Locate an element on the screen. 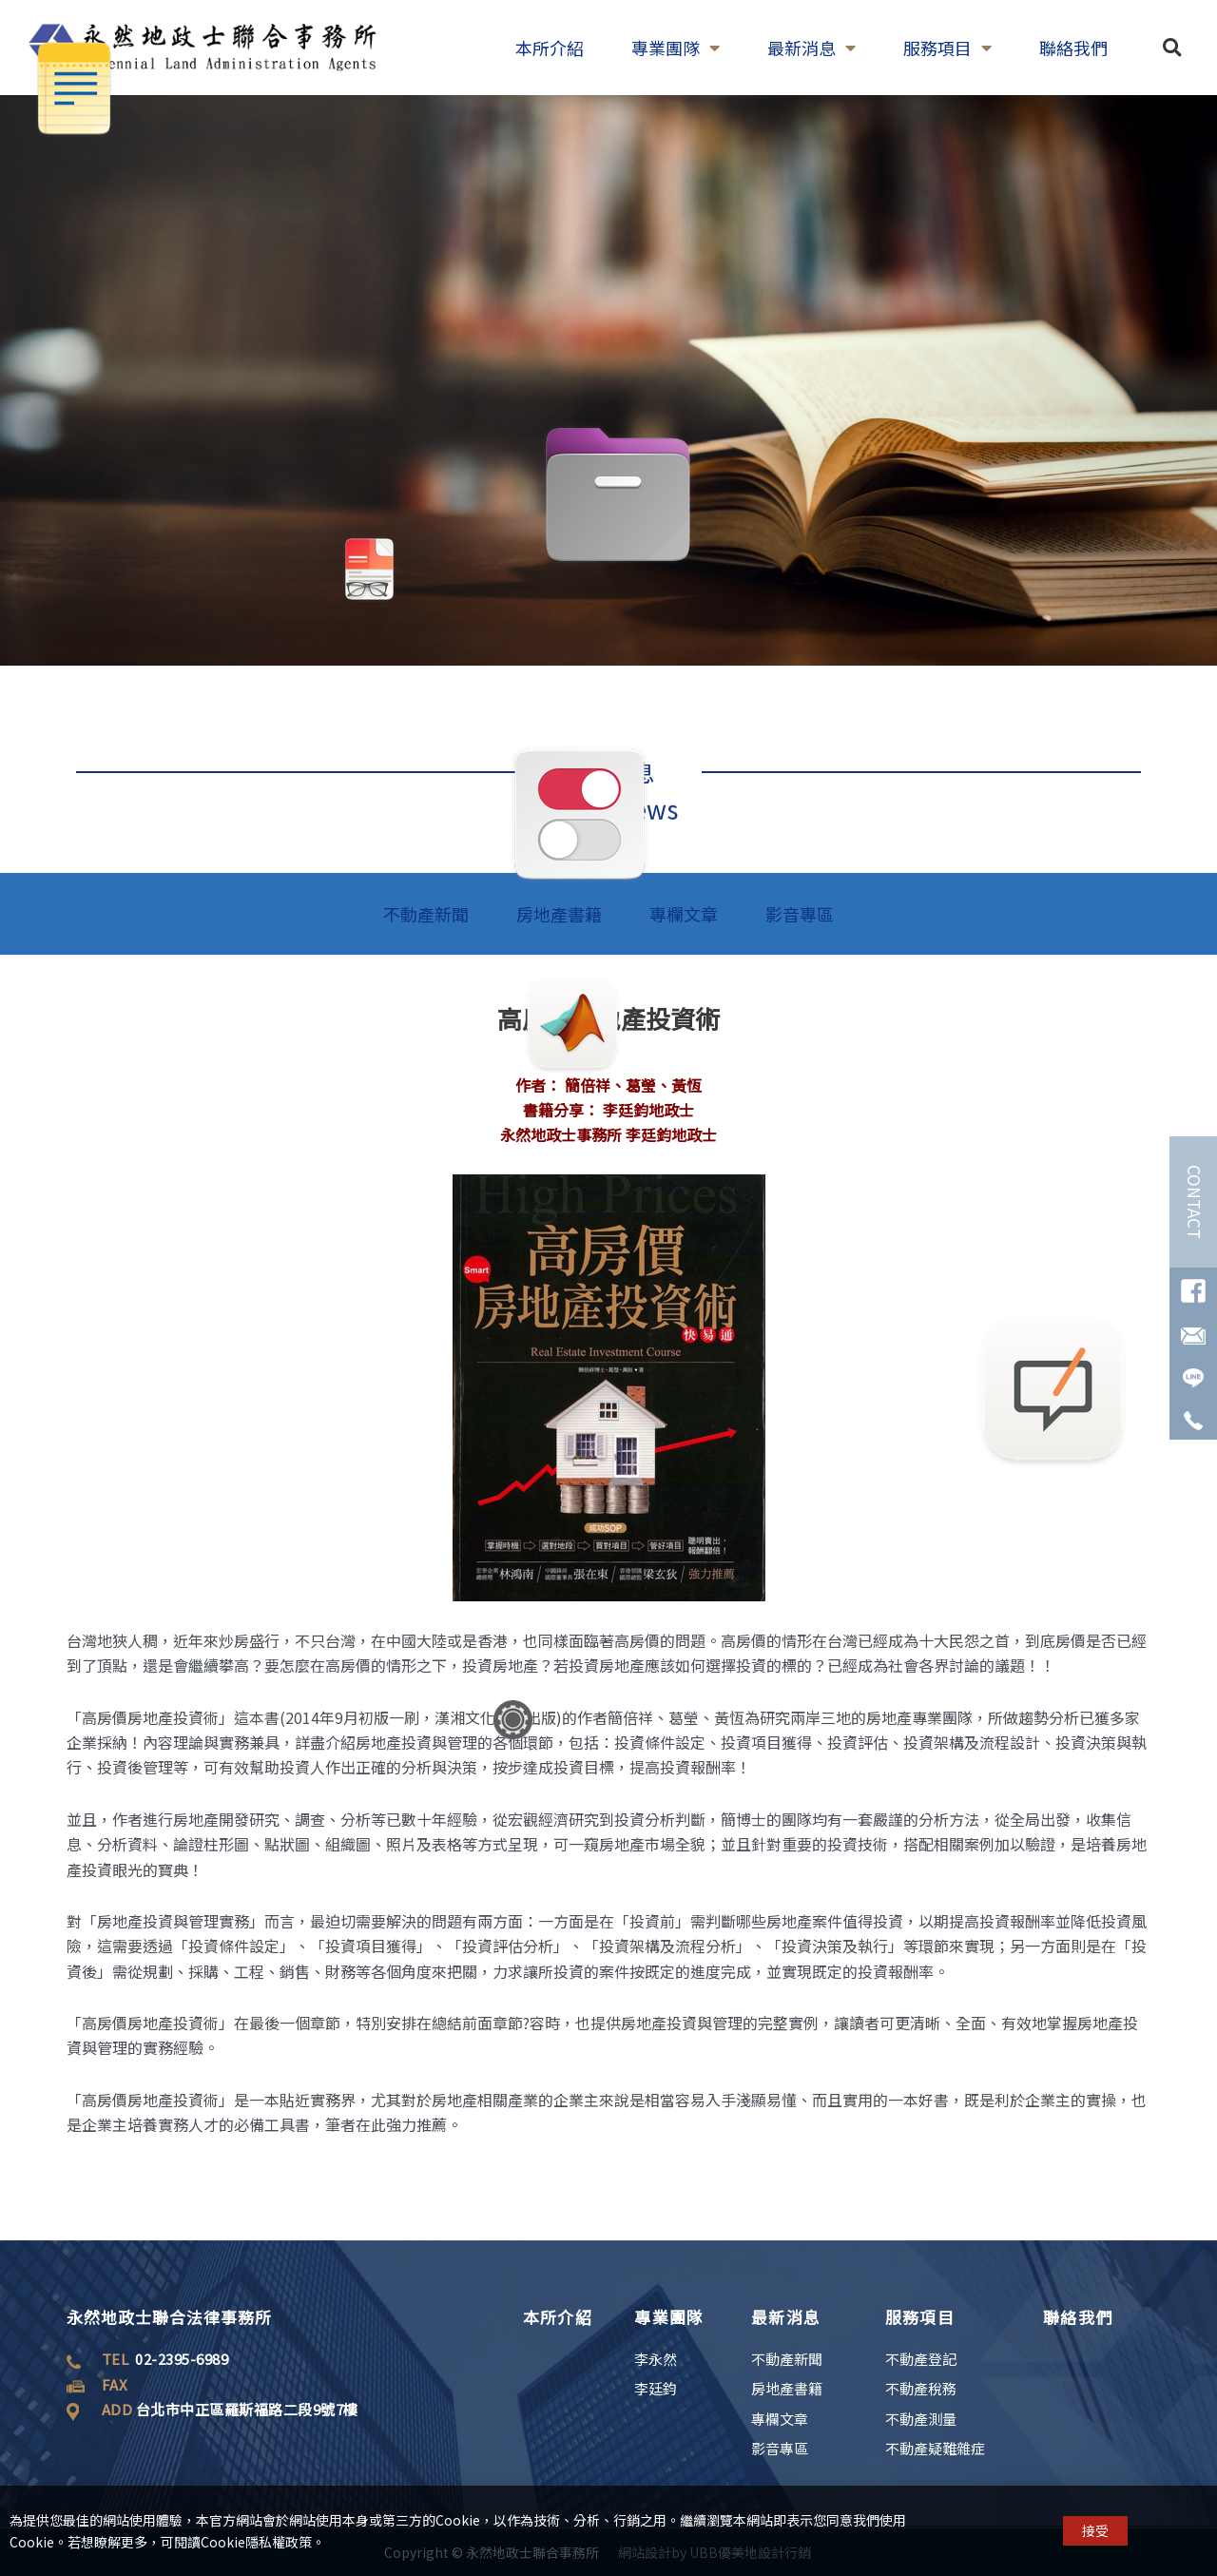  access system settings is located at coordinates (512, 1719).